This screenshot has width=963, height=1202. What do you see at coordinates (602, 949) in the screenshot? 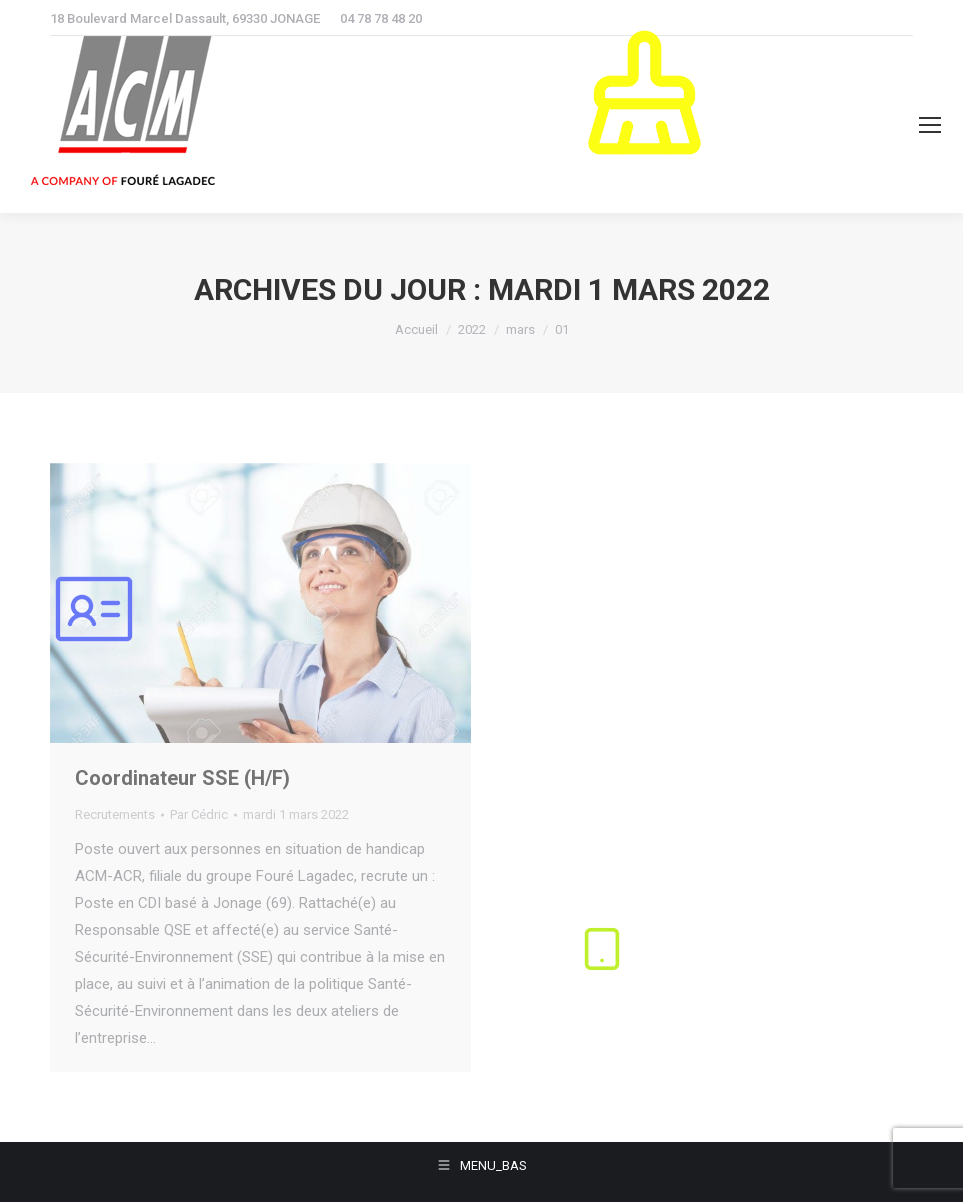
I see `switch to tablet view` at bounding box center [602, 949].